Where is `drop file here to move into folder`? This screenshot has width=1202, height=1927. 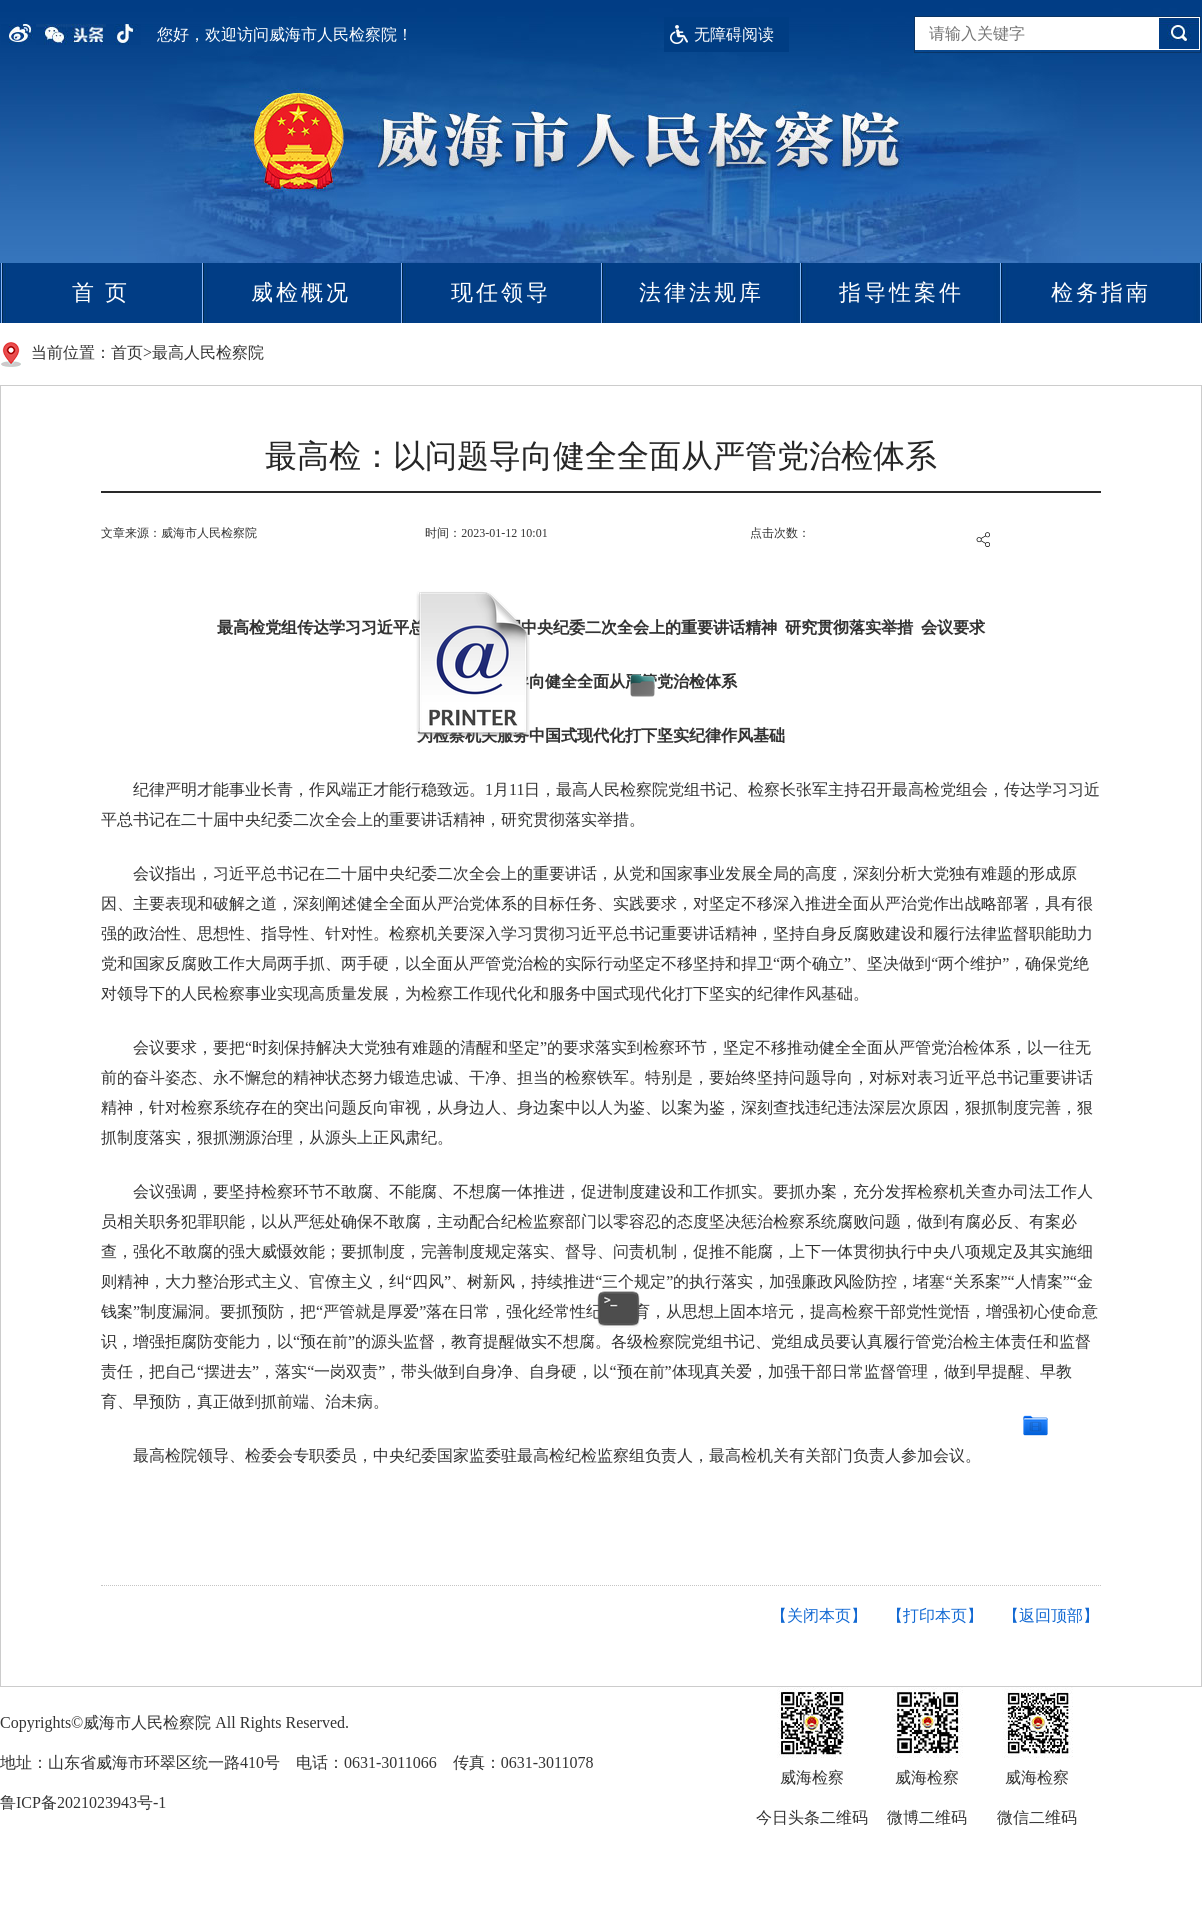
drop file here to move into folder is located at coordinates (642, 685).